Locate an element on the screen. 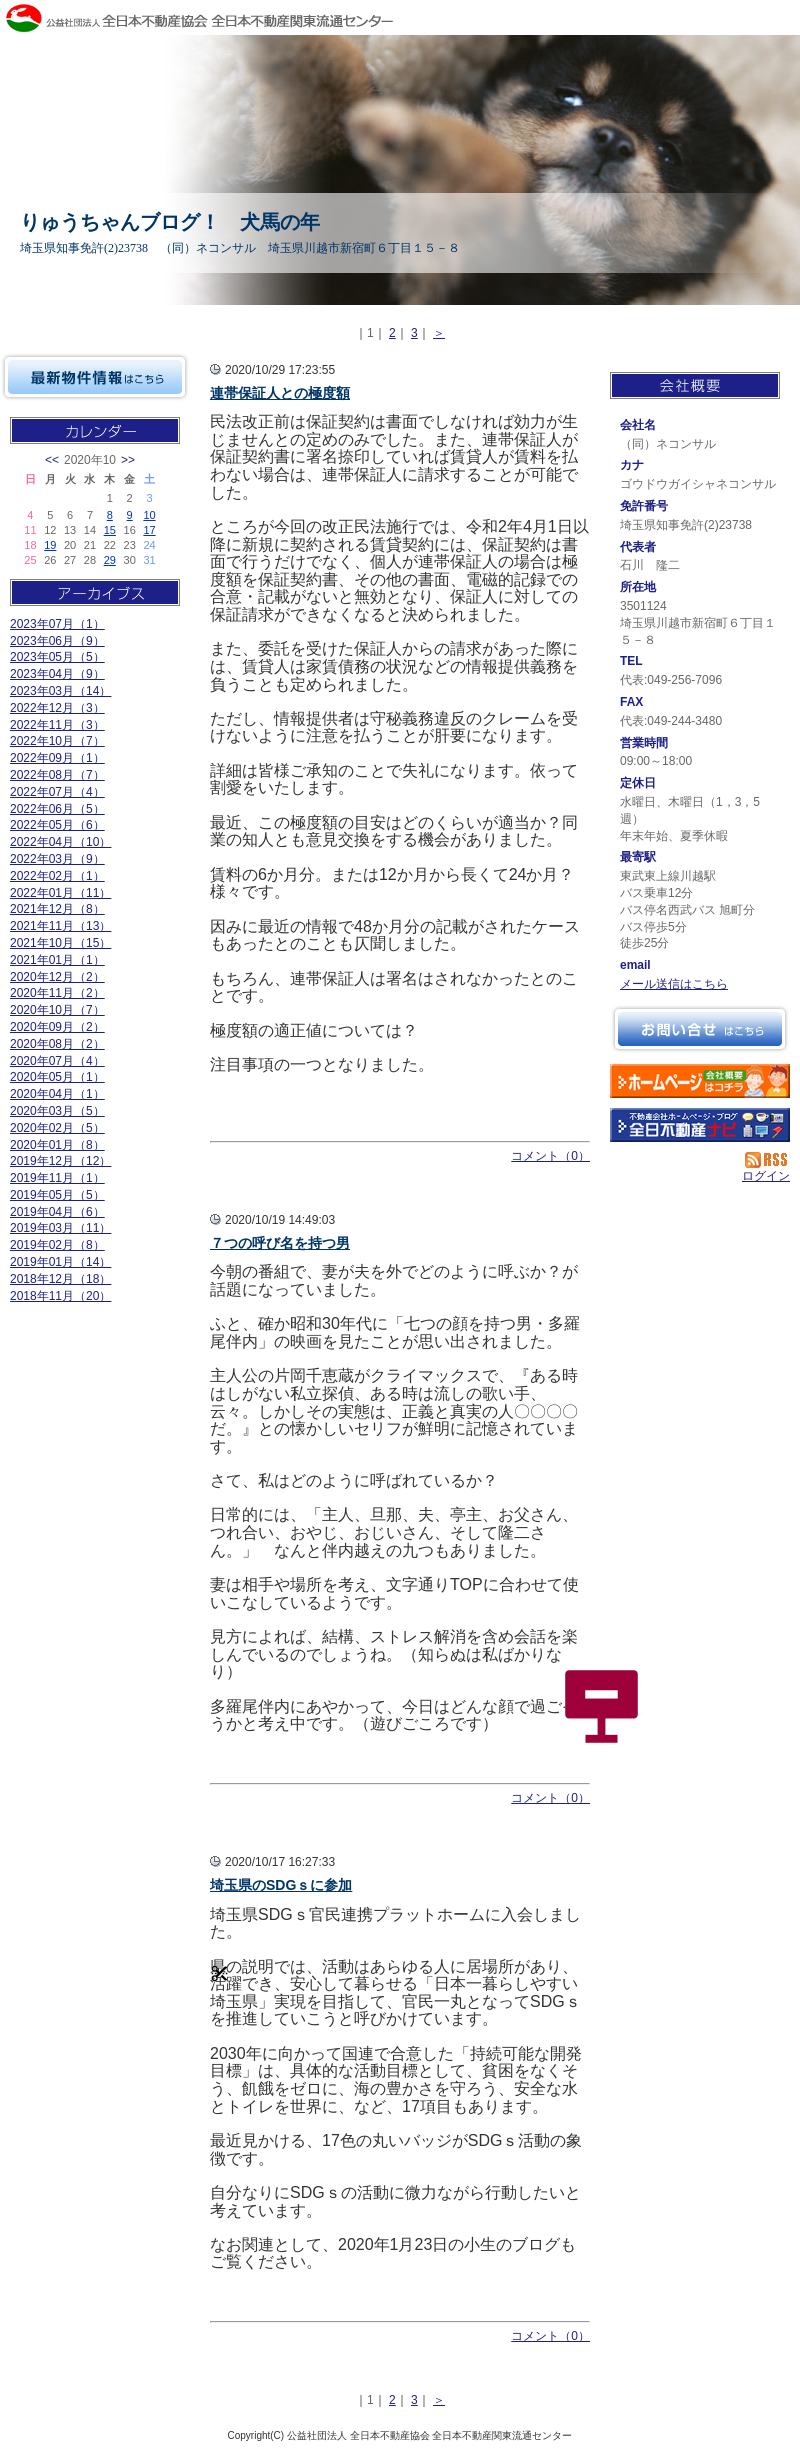  indicates a reserved or held item is located at coordinates (601, 1706).